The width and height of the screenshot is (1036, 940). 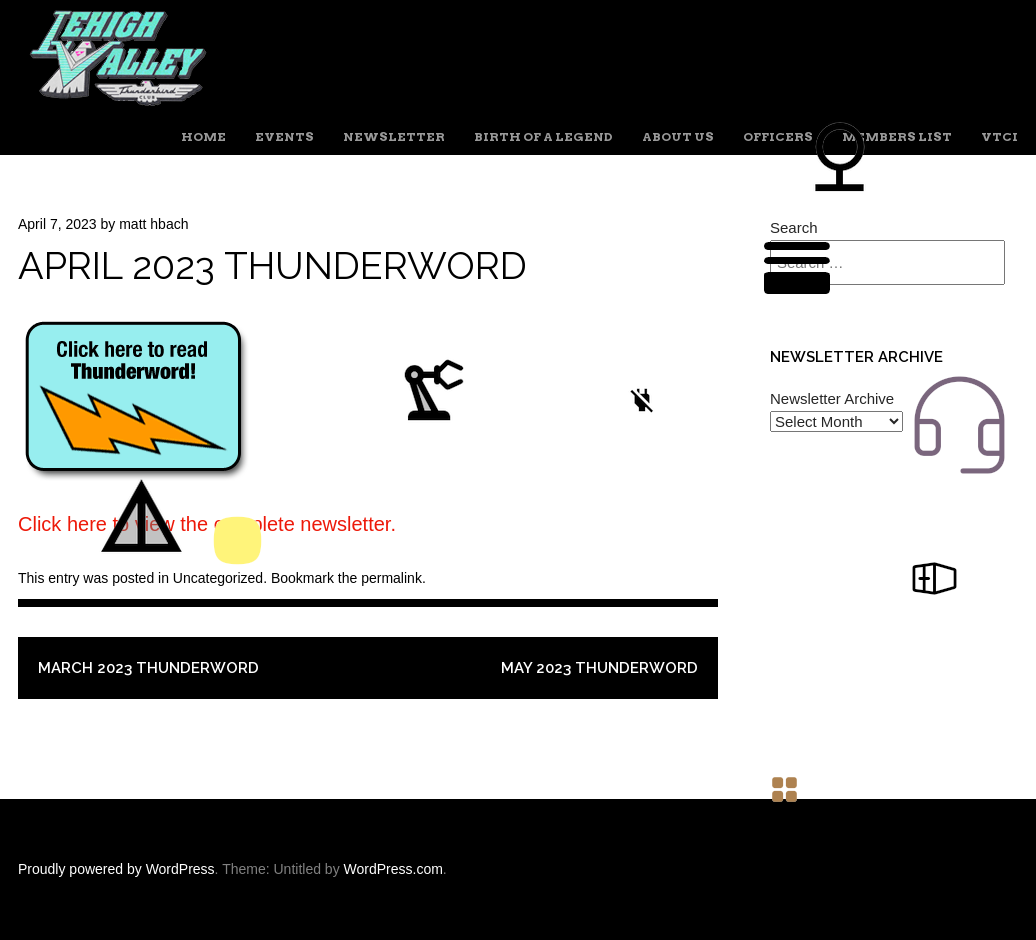 What do you see at coordinates (784, 789) in the screenshot?
I see `view items in grid layout` at bounding box center [784, 789].